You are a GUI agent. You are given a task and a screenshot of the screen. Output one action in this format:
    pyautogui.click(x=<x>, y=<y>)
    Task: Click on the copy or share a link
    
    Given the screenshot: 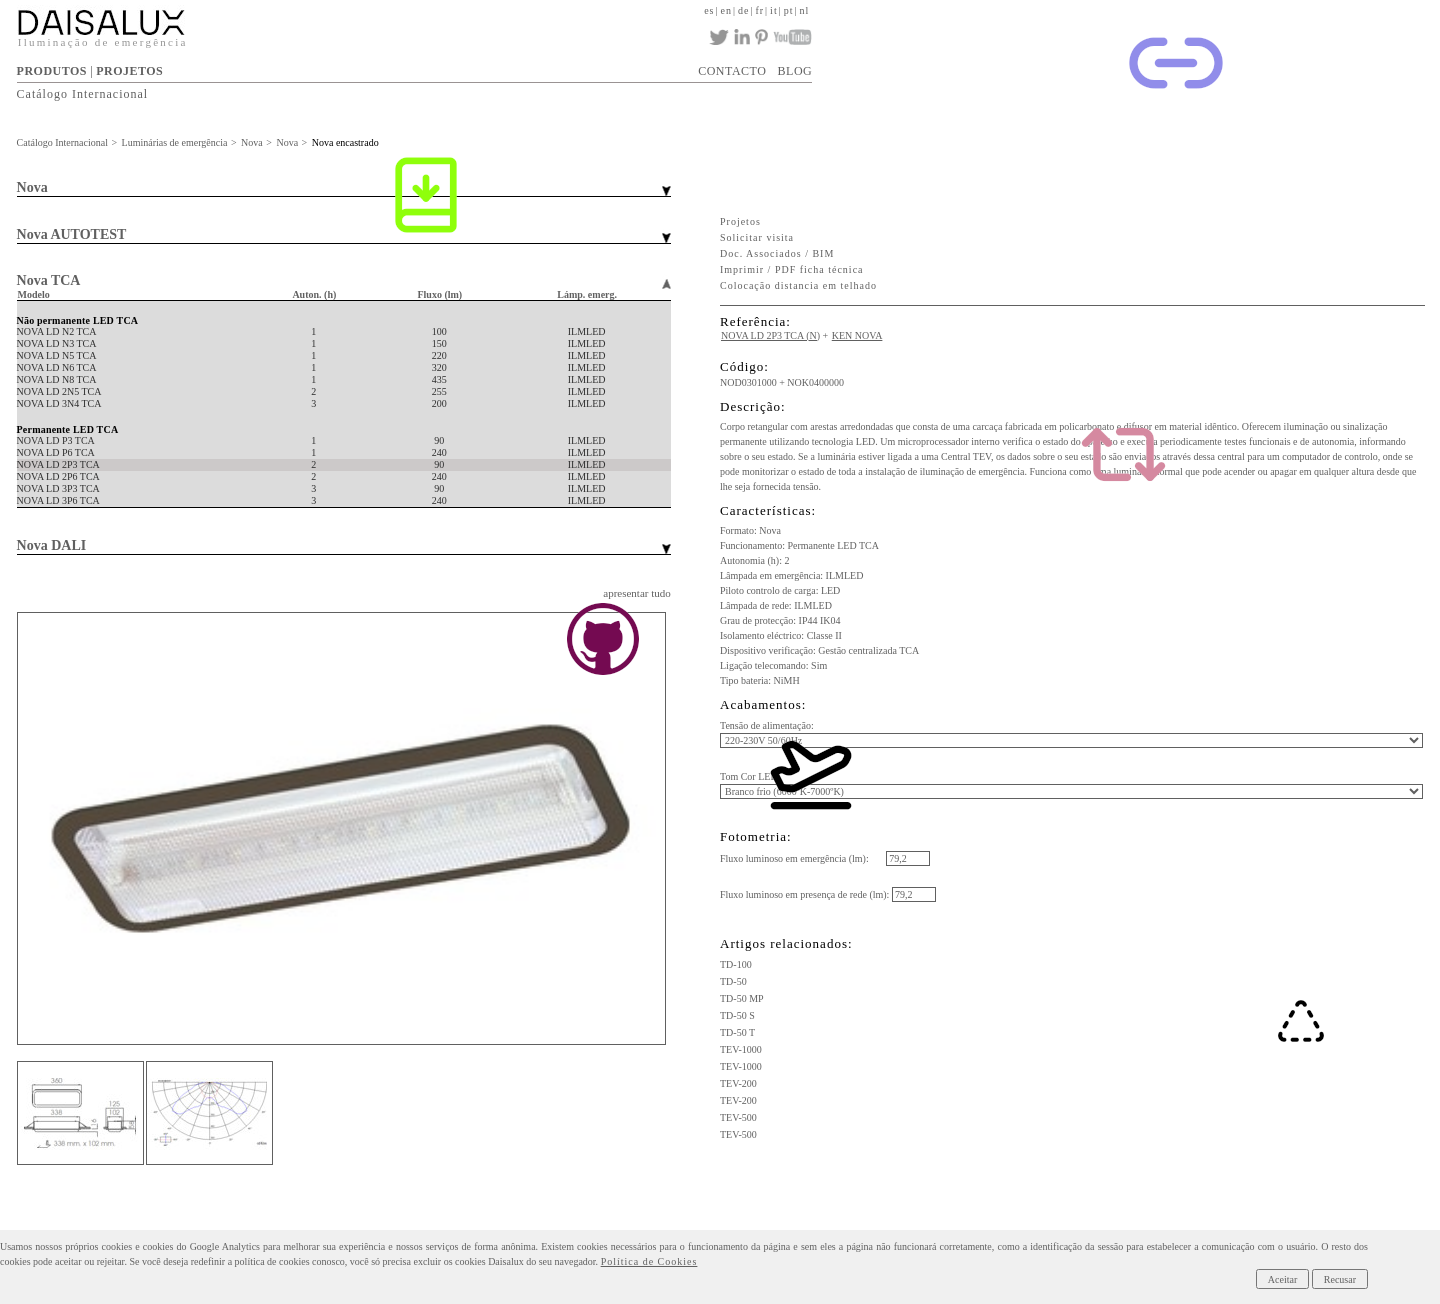 What is the action you would take?
    pyautogui.click(x=1176, y=63)
    